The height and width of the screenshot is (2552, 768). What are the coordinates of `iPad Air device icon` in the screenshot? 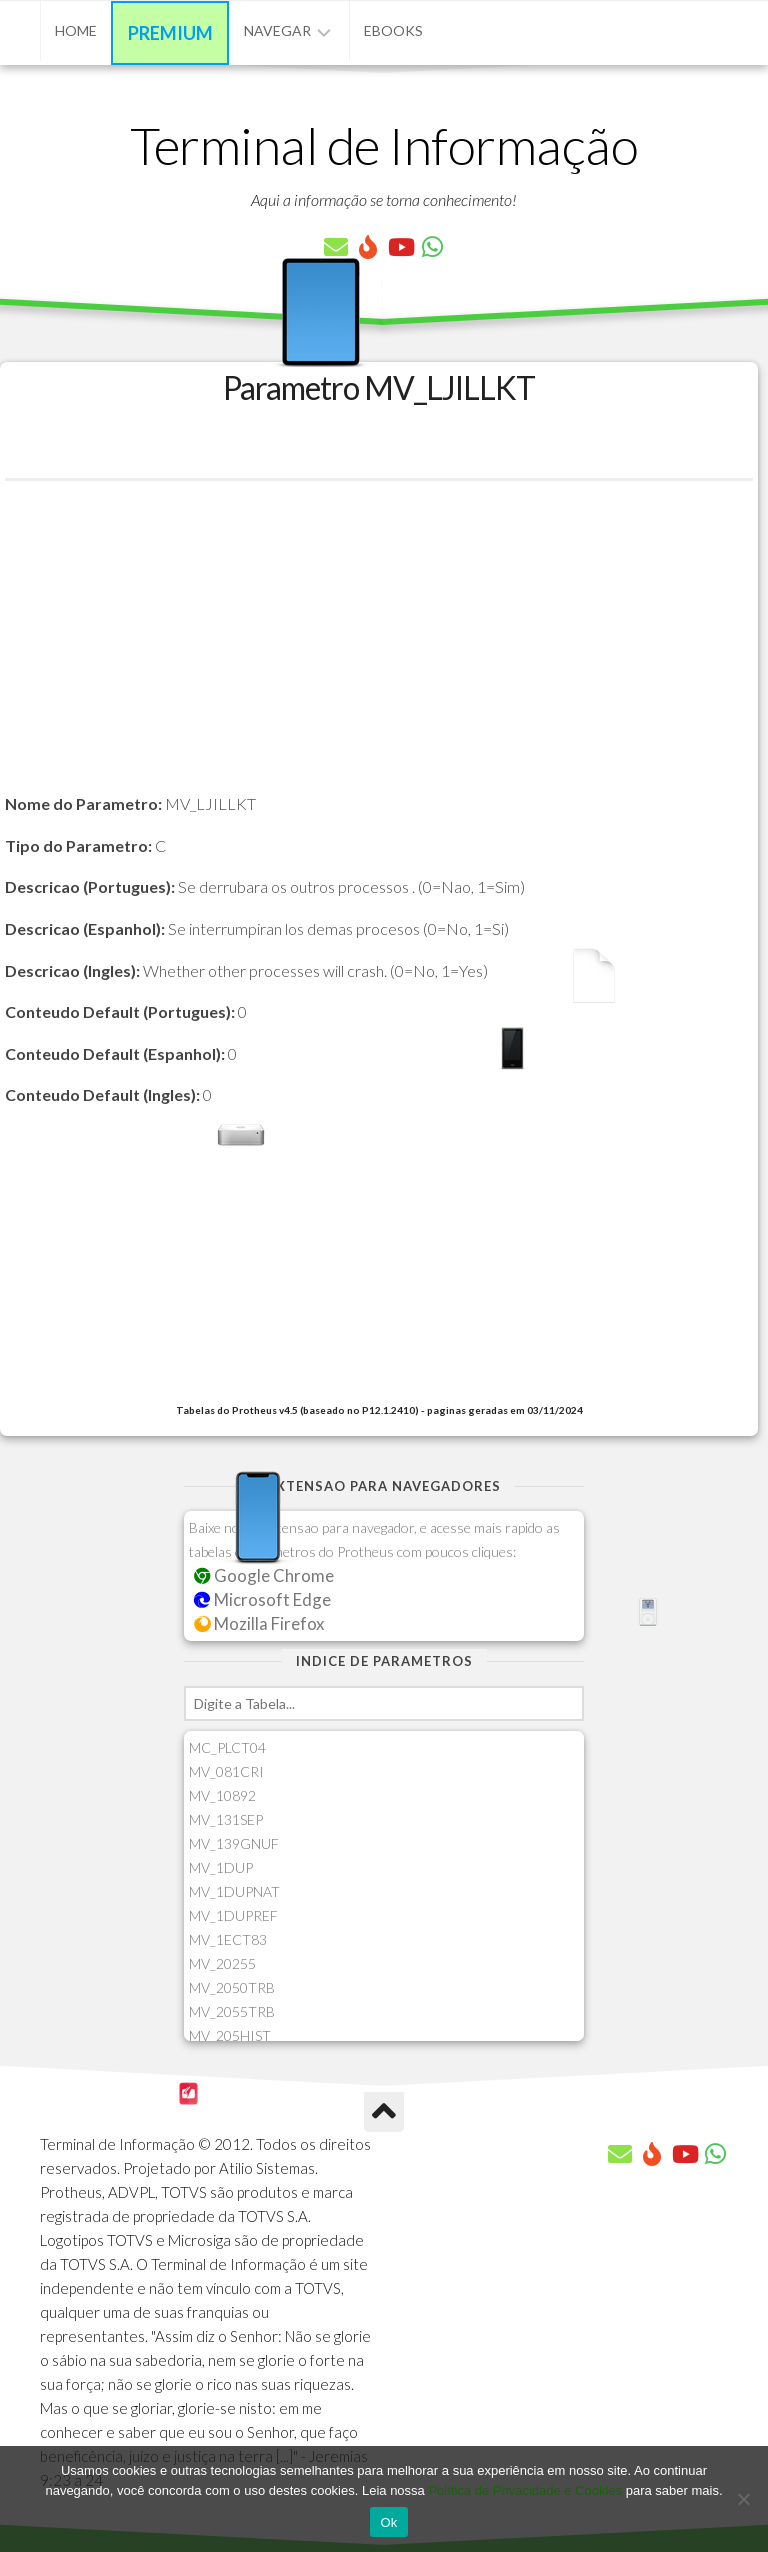 It's located at (321, 313).